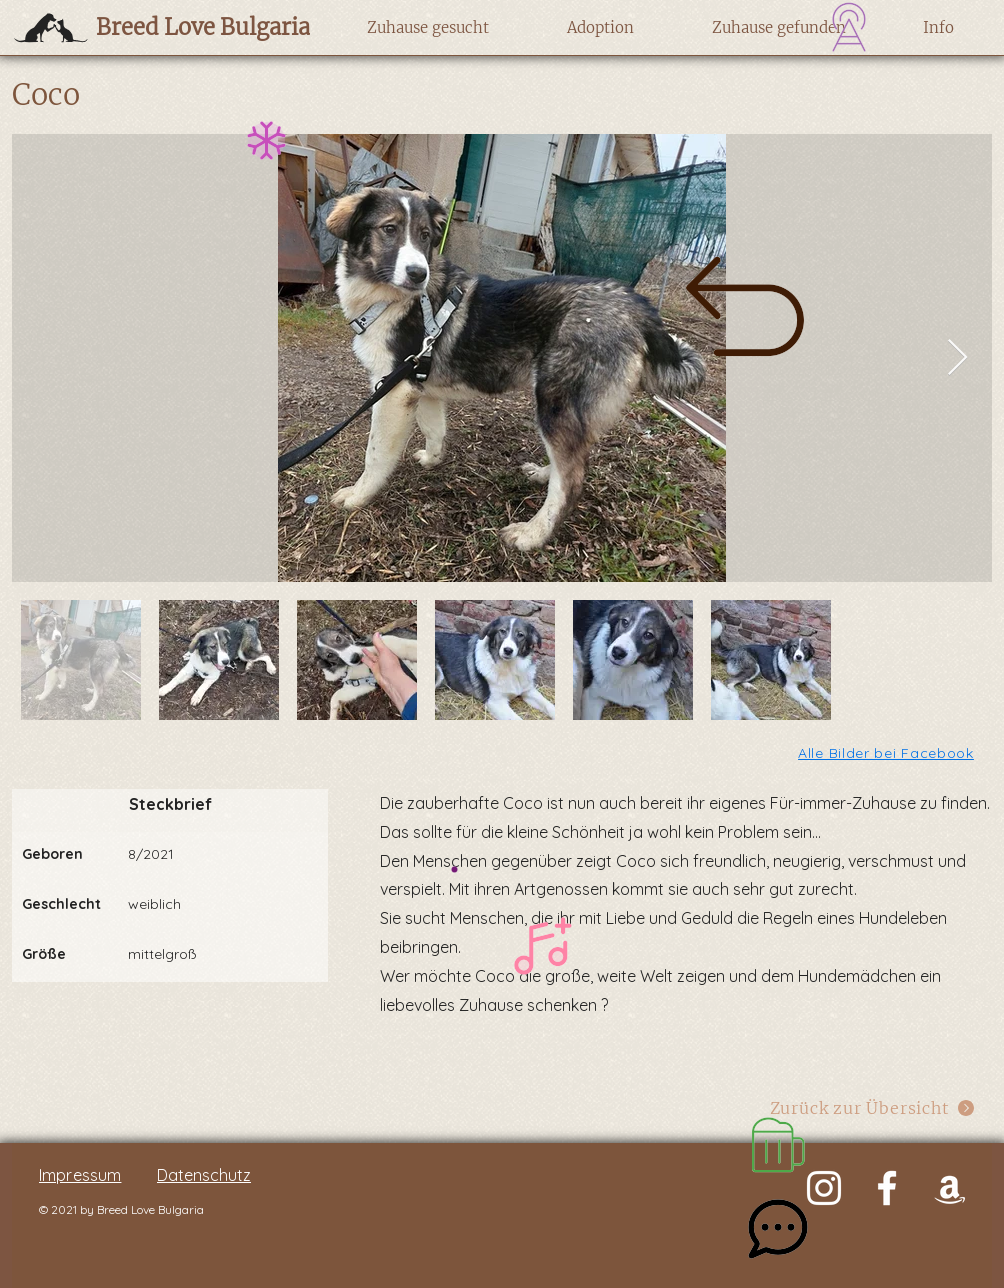  Describe the element at coordinates (266, 140) in the screenshot. I see `toggle air conditioning or cooling mode` at that location.